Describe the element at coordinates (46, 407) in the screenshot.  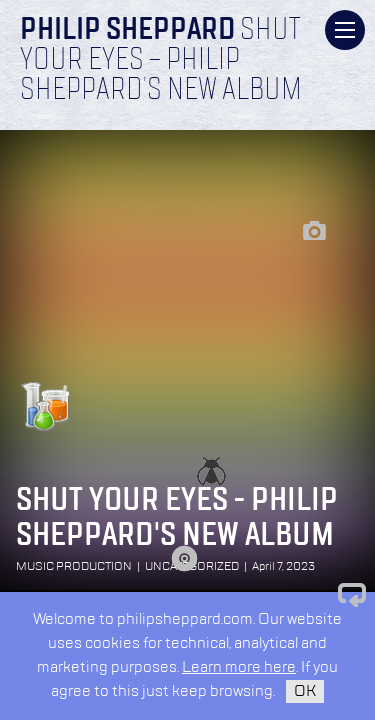
I see `open science or chemistry applications` at that location.